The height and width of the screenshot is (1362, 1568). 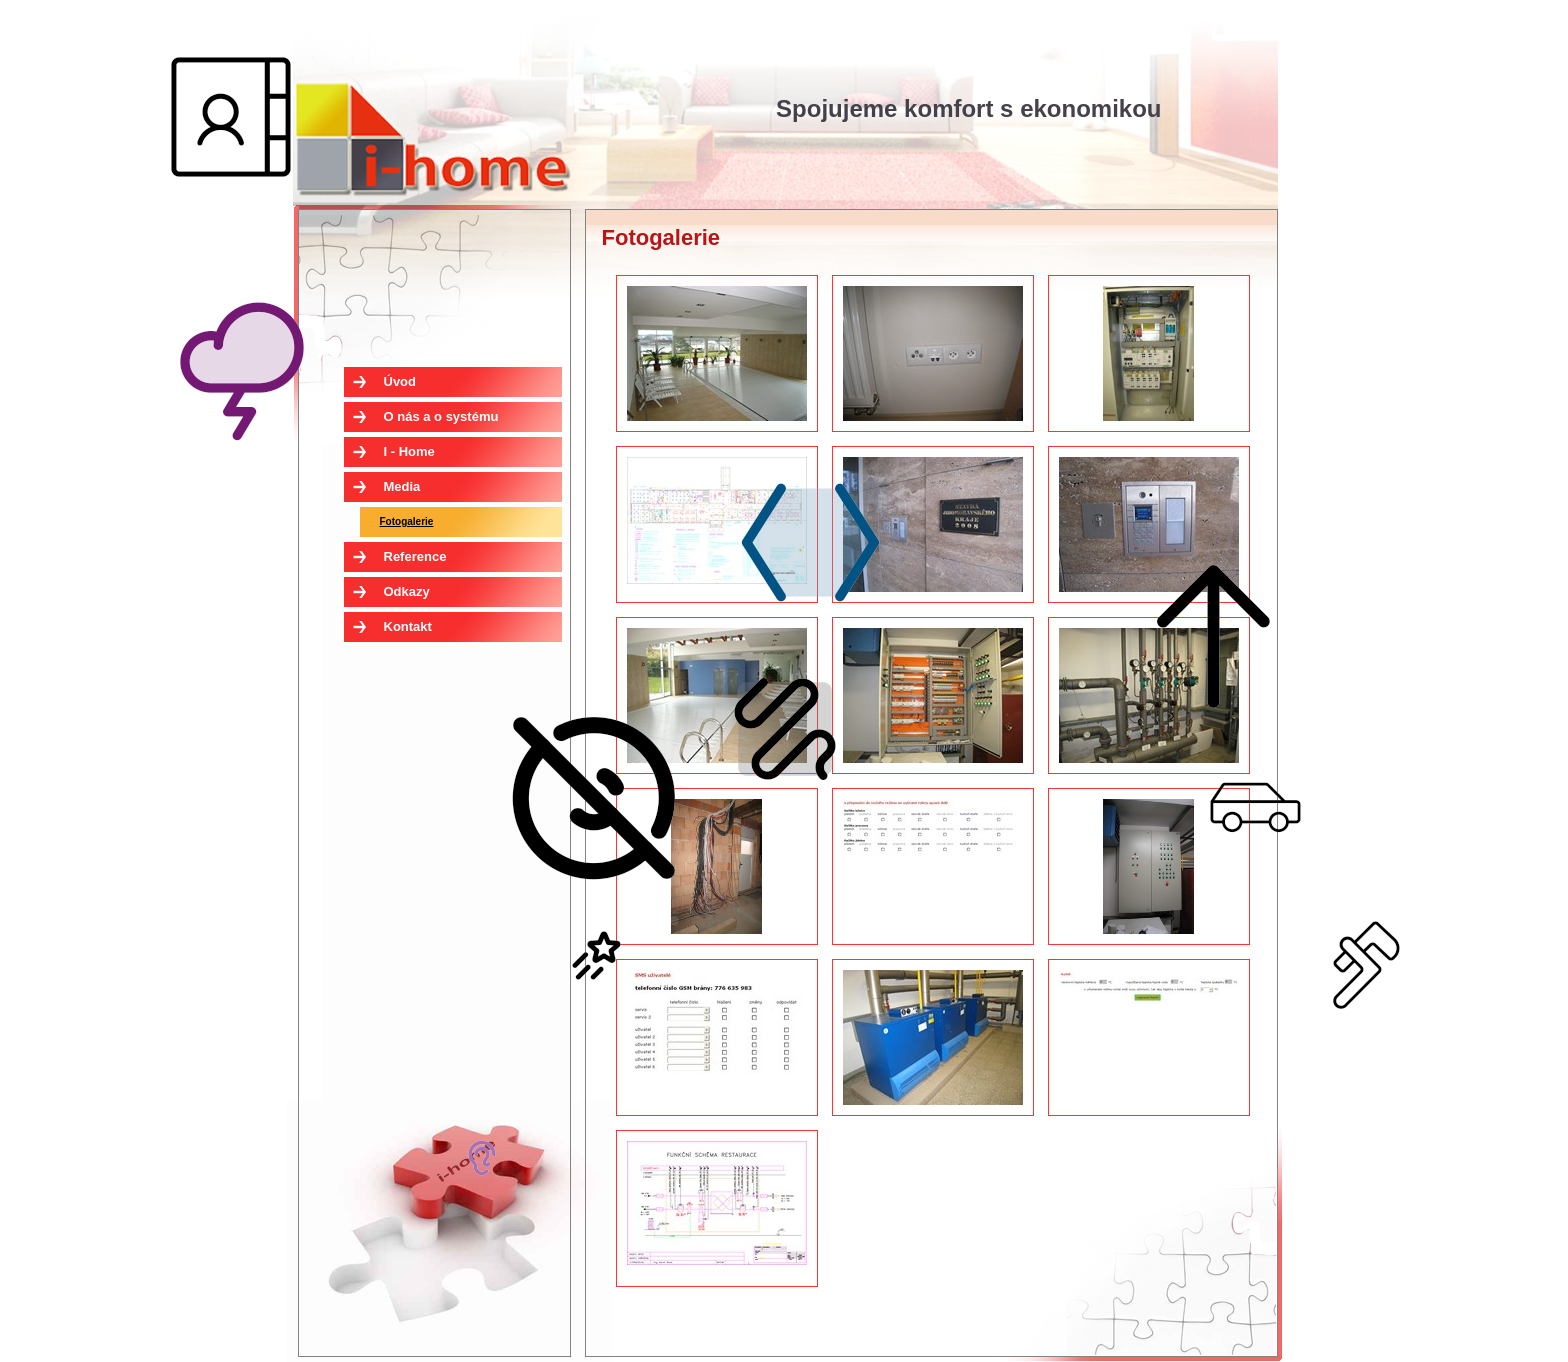 What do you see at coordinates (810, 542) in the screenshot?
I see `view or edit source code` at bounding box center [810, 542].